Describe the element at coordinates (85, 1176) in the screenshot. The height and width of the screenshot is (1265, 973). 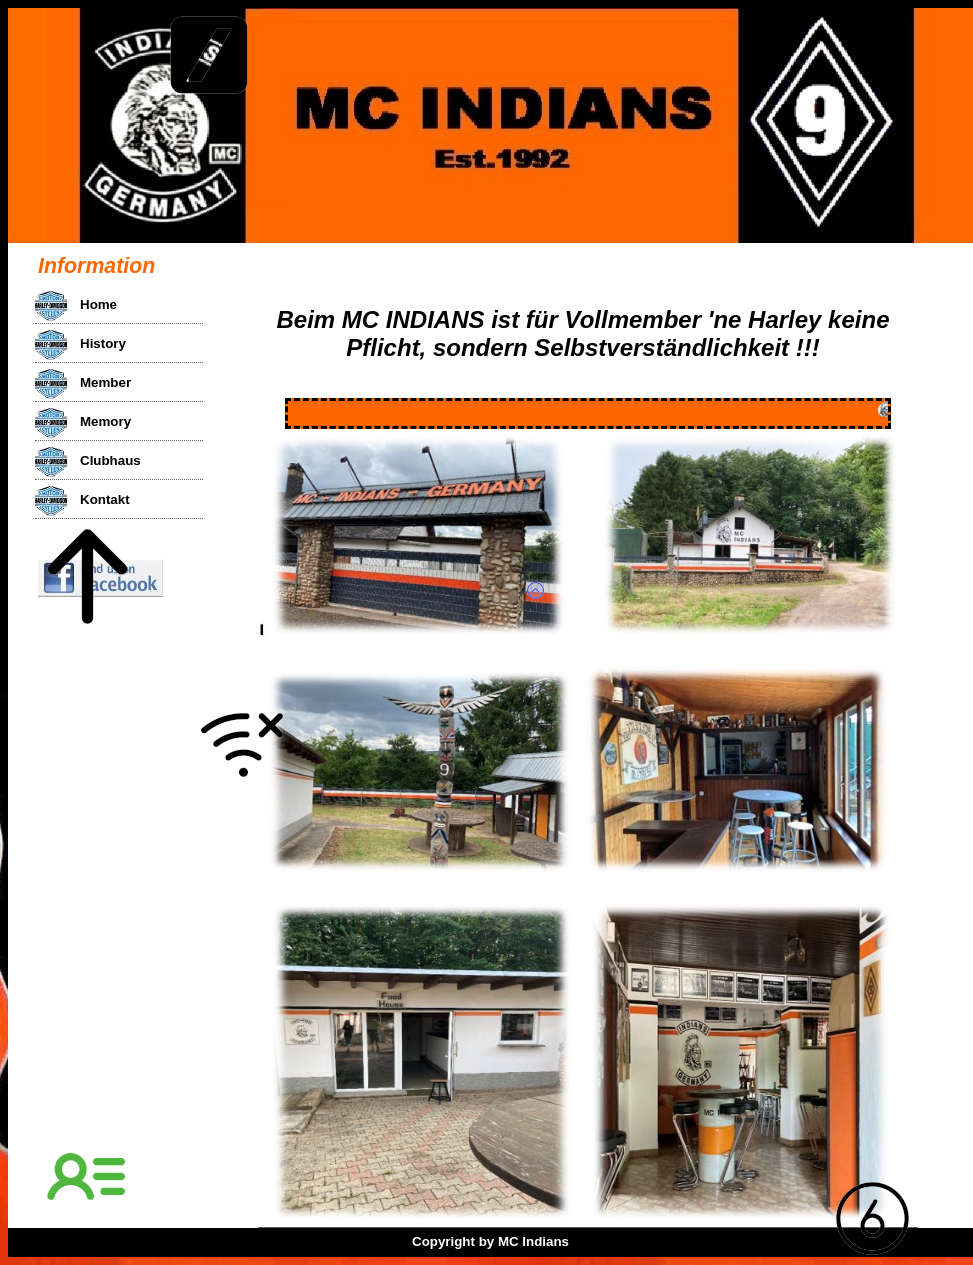
I see `view user list or directory` at that location.